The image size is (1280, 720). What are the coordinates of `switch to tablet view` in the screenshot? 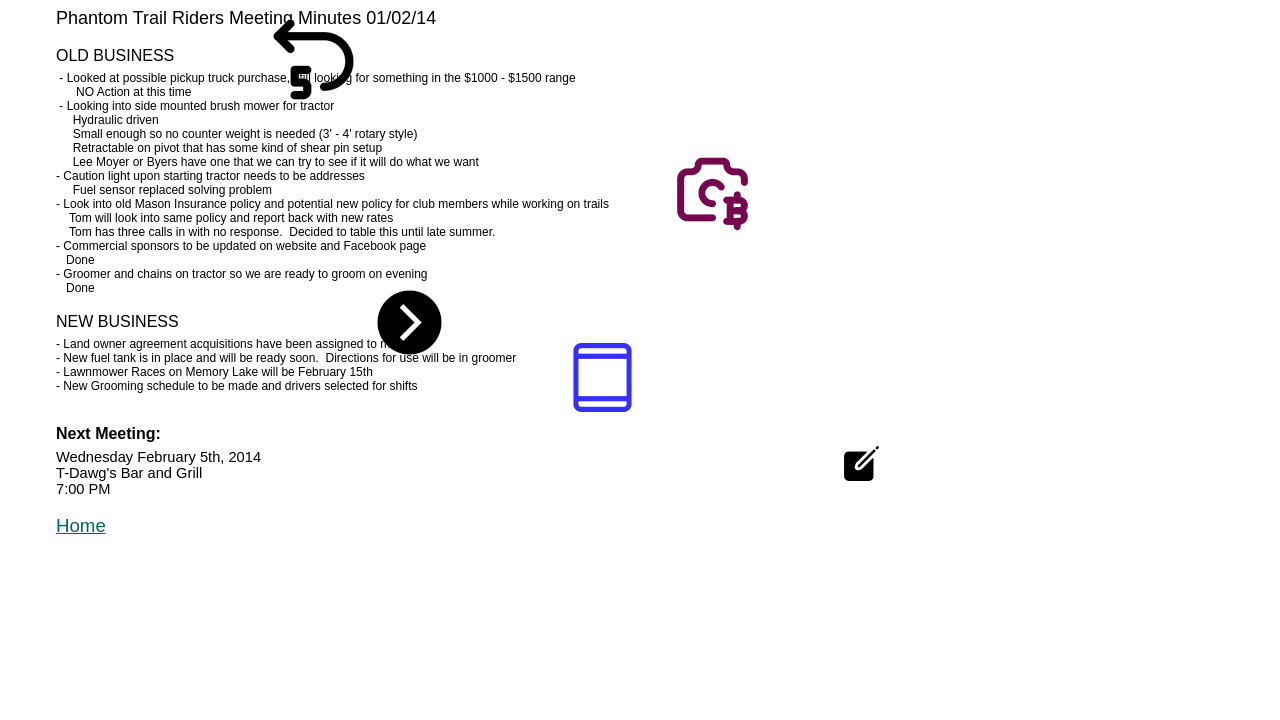 It's located at (602, 377).